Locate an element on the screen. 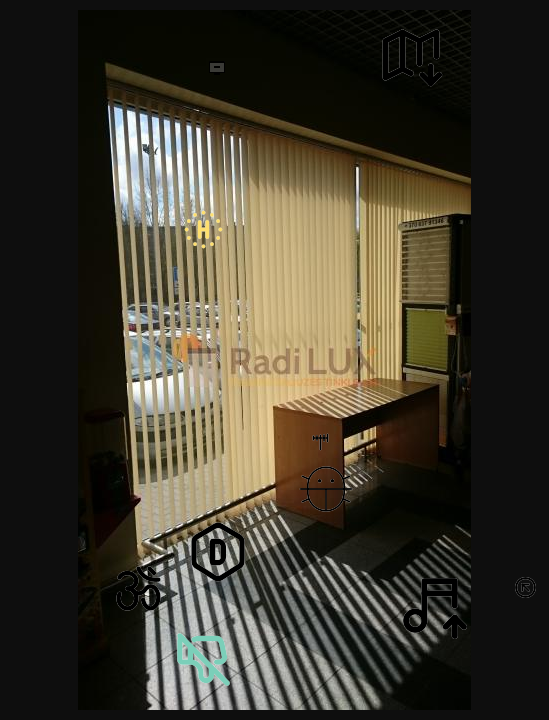 The height and width of the screenshot is (720, 549). increase music volume is located at coordinates (433, 605).